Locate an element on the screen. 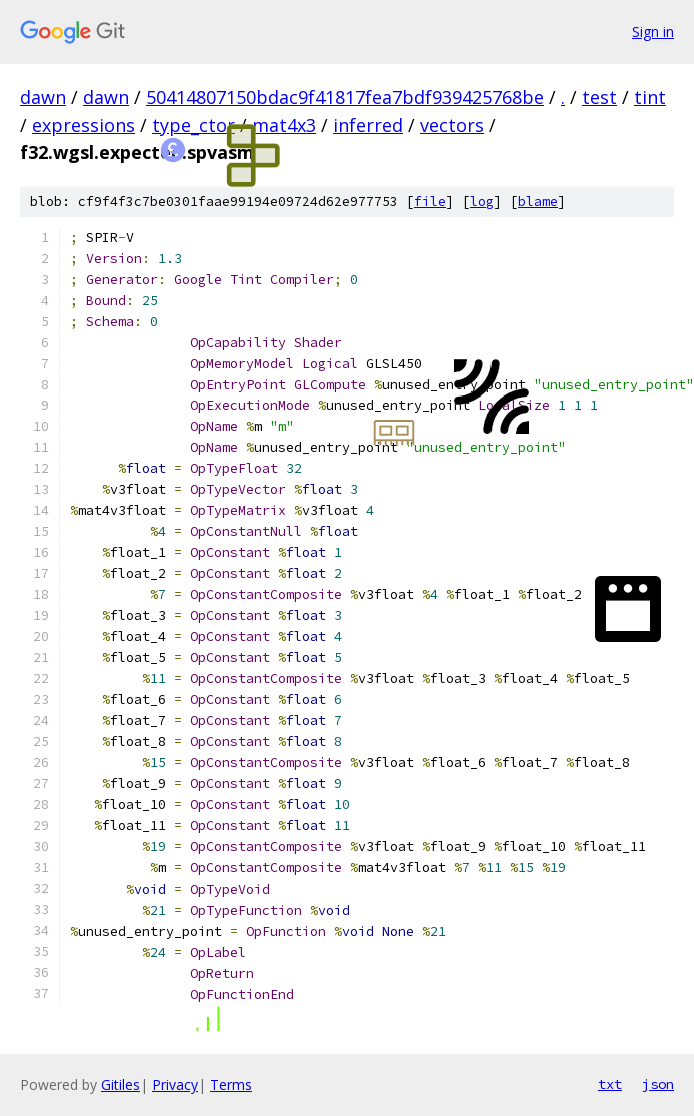 The height and width of the screenshot is (1116, 694). open Replit coding environment is located at coordinates (248, 155).